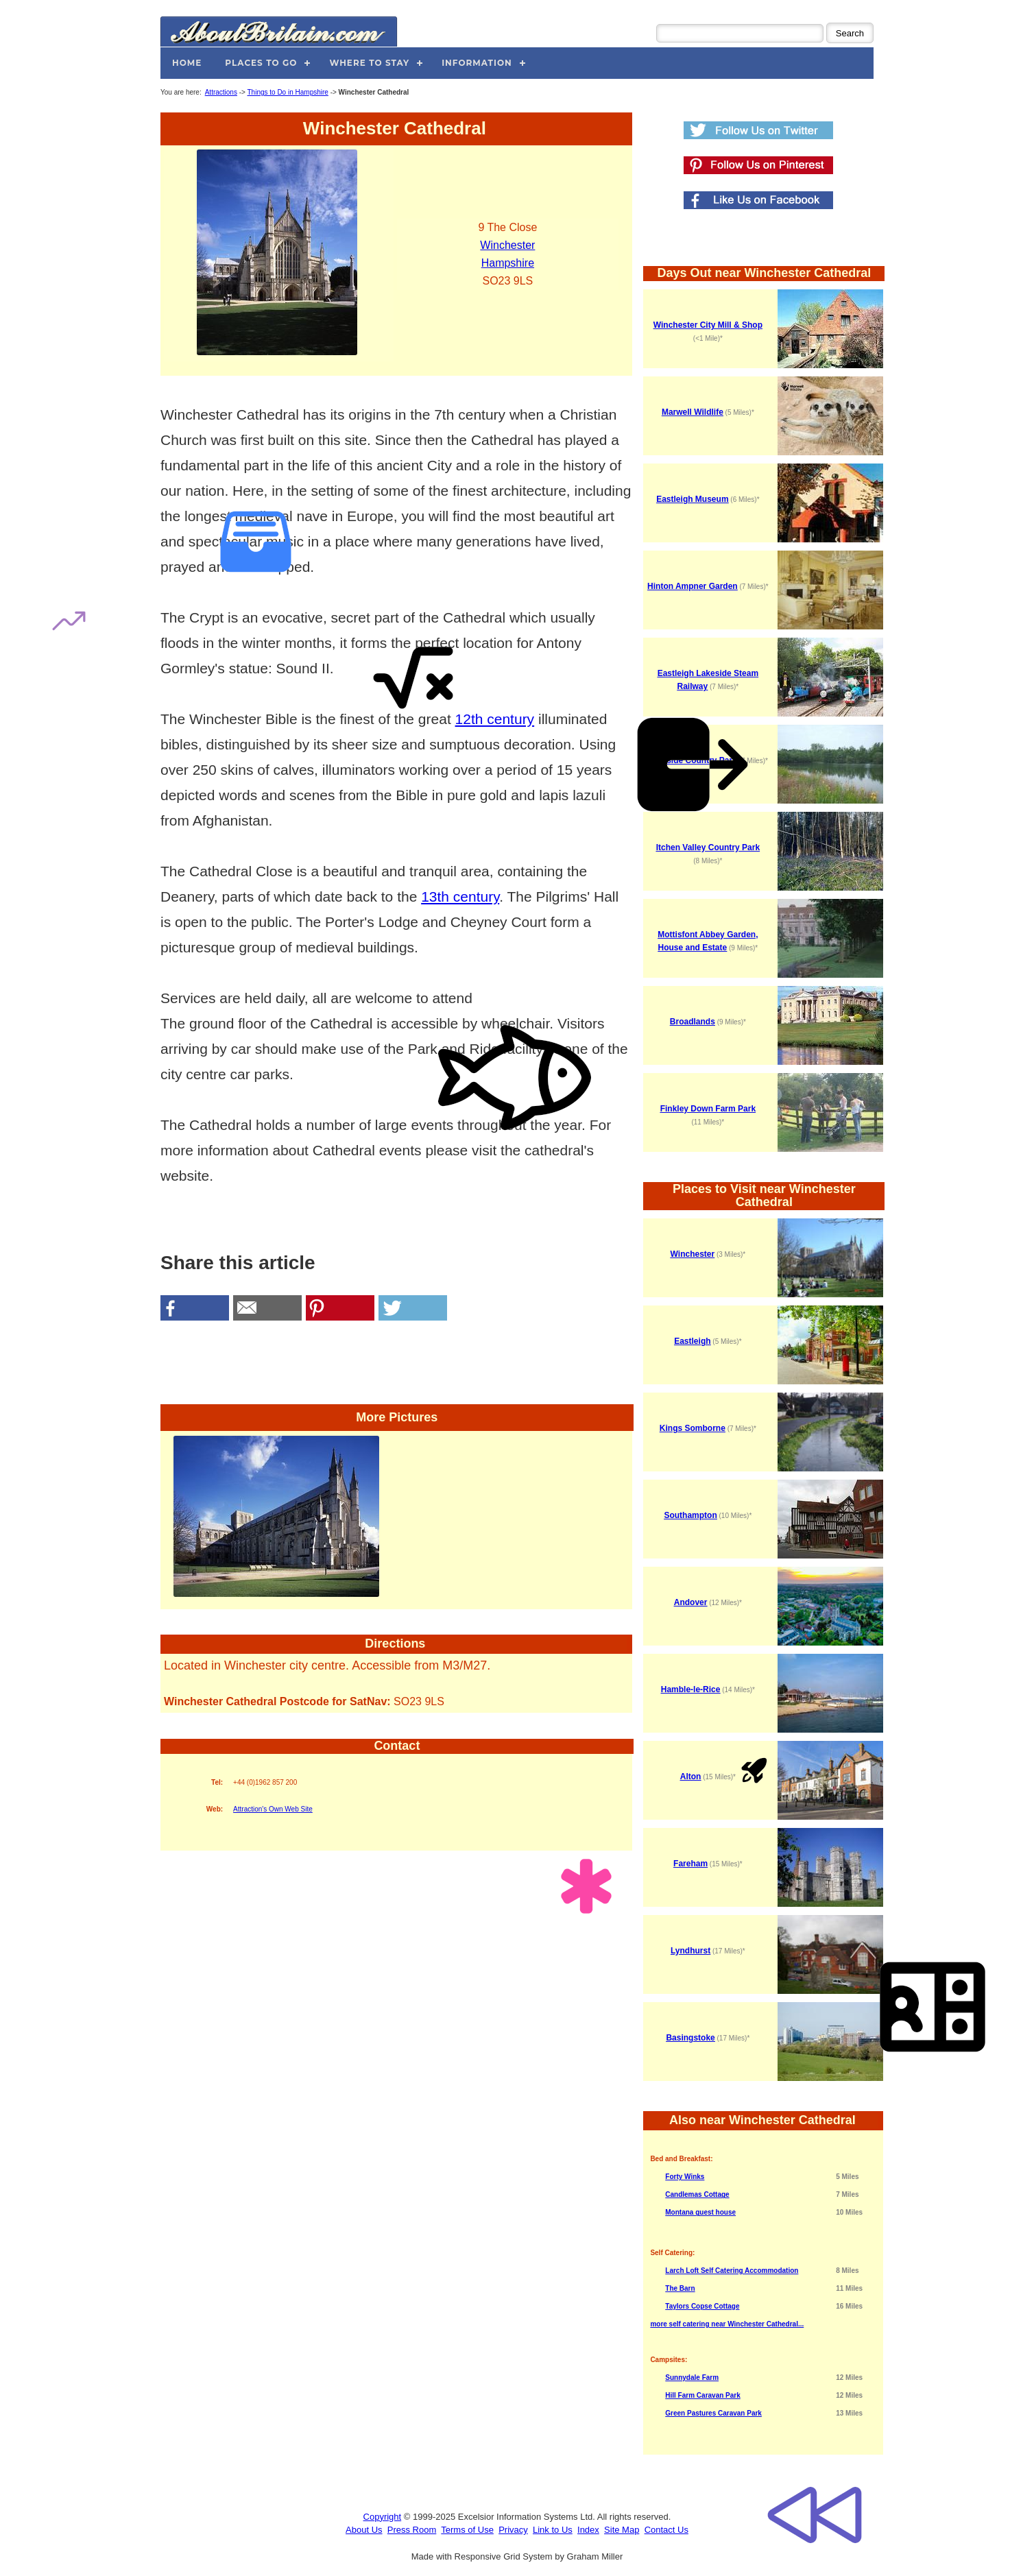 Image resolution: width=1034 pixels, height=2576 pixels. I want to click on indicates seafood or fish-related content, so click(514, 1077).